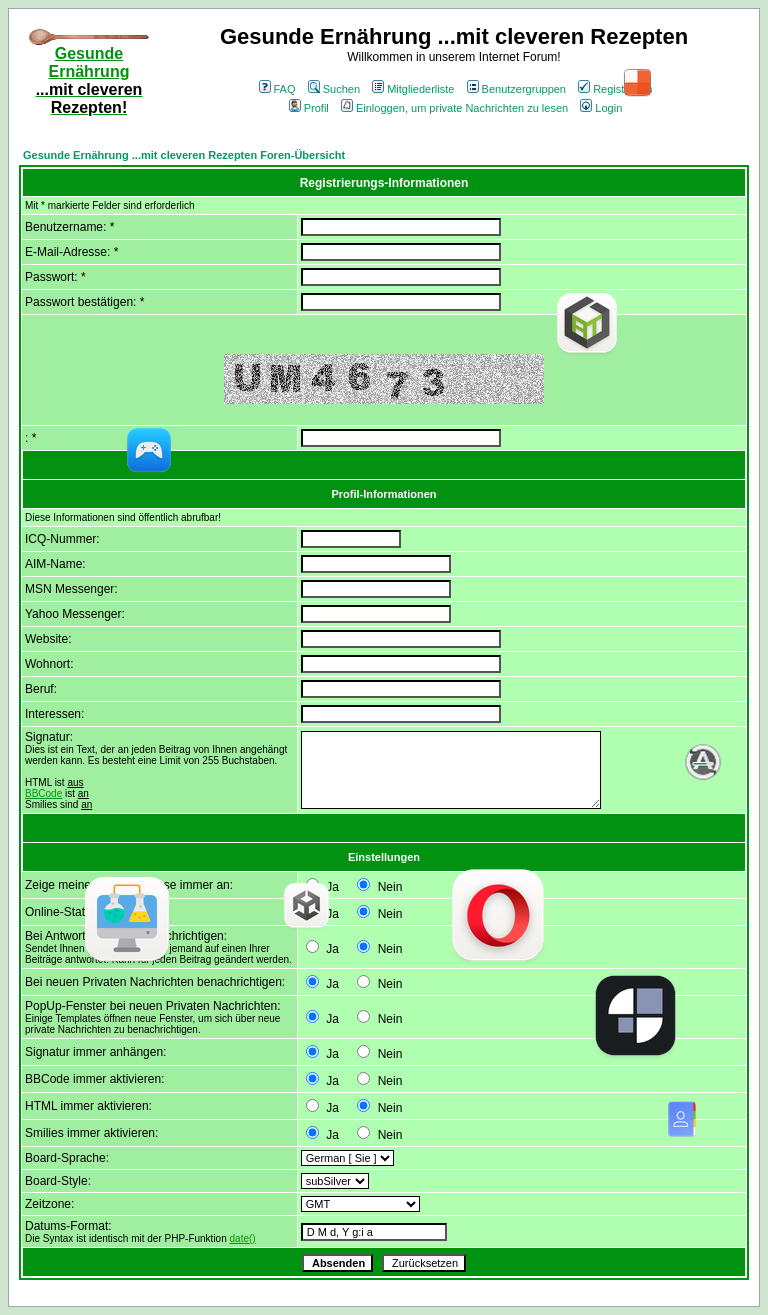 The height and width of the screenshot is (1315, 768). I want to click on open shapez game app, so click(635, 1015).